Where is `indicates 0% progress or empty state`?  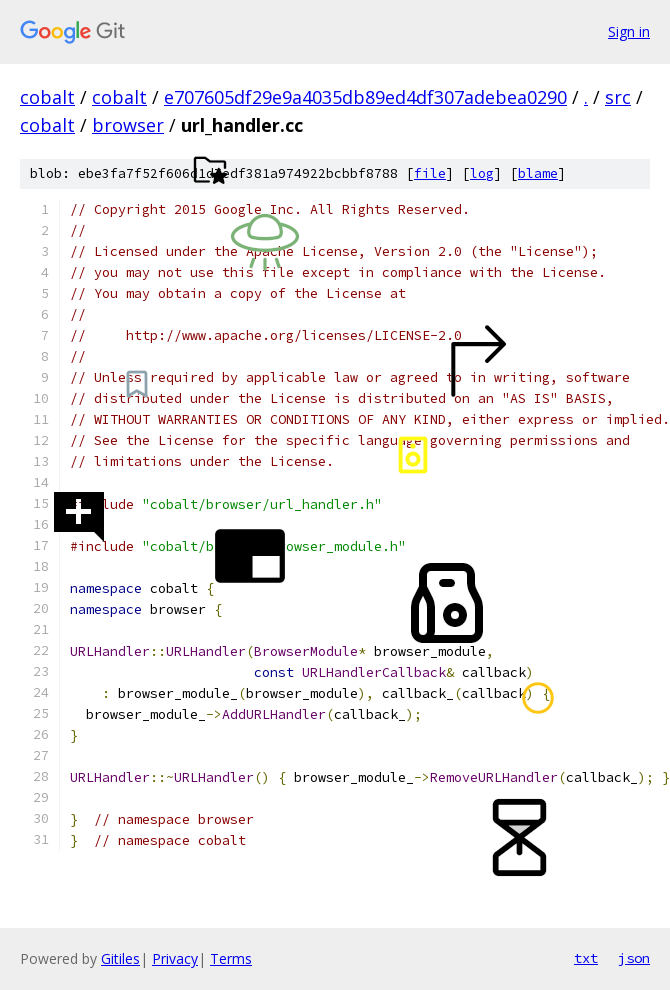 indicates 0% progress or empty state is located at coordinates (538, 698).